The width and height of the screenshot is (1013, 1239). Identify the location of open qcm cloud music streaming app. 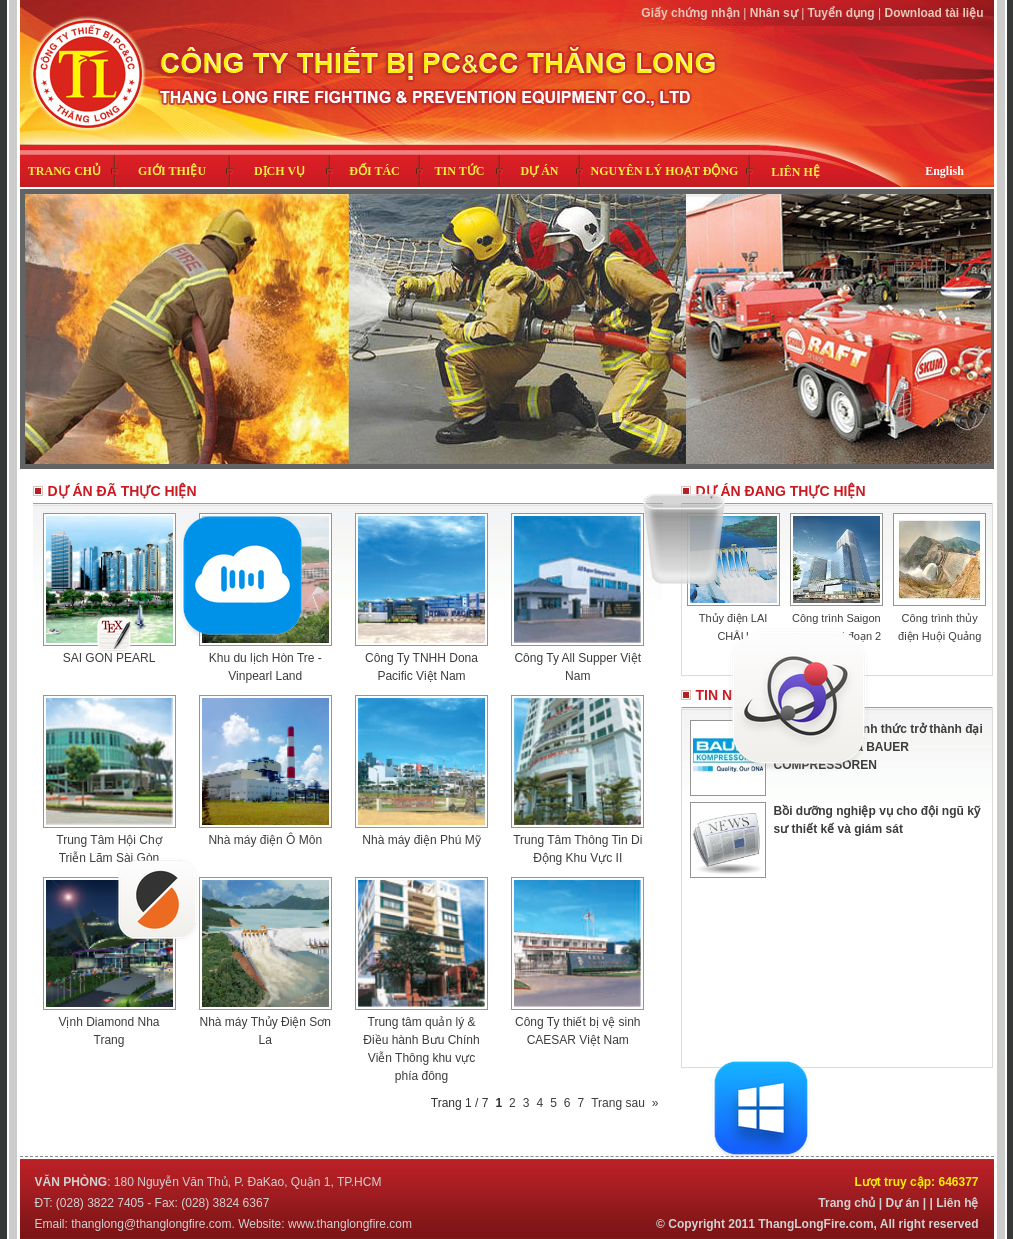
(242, 575).